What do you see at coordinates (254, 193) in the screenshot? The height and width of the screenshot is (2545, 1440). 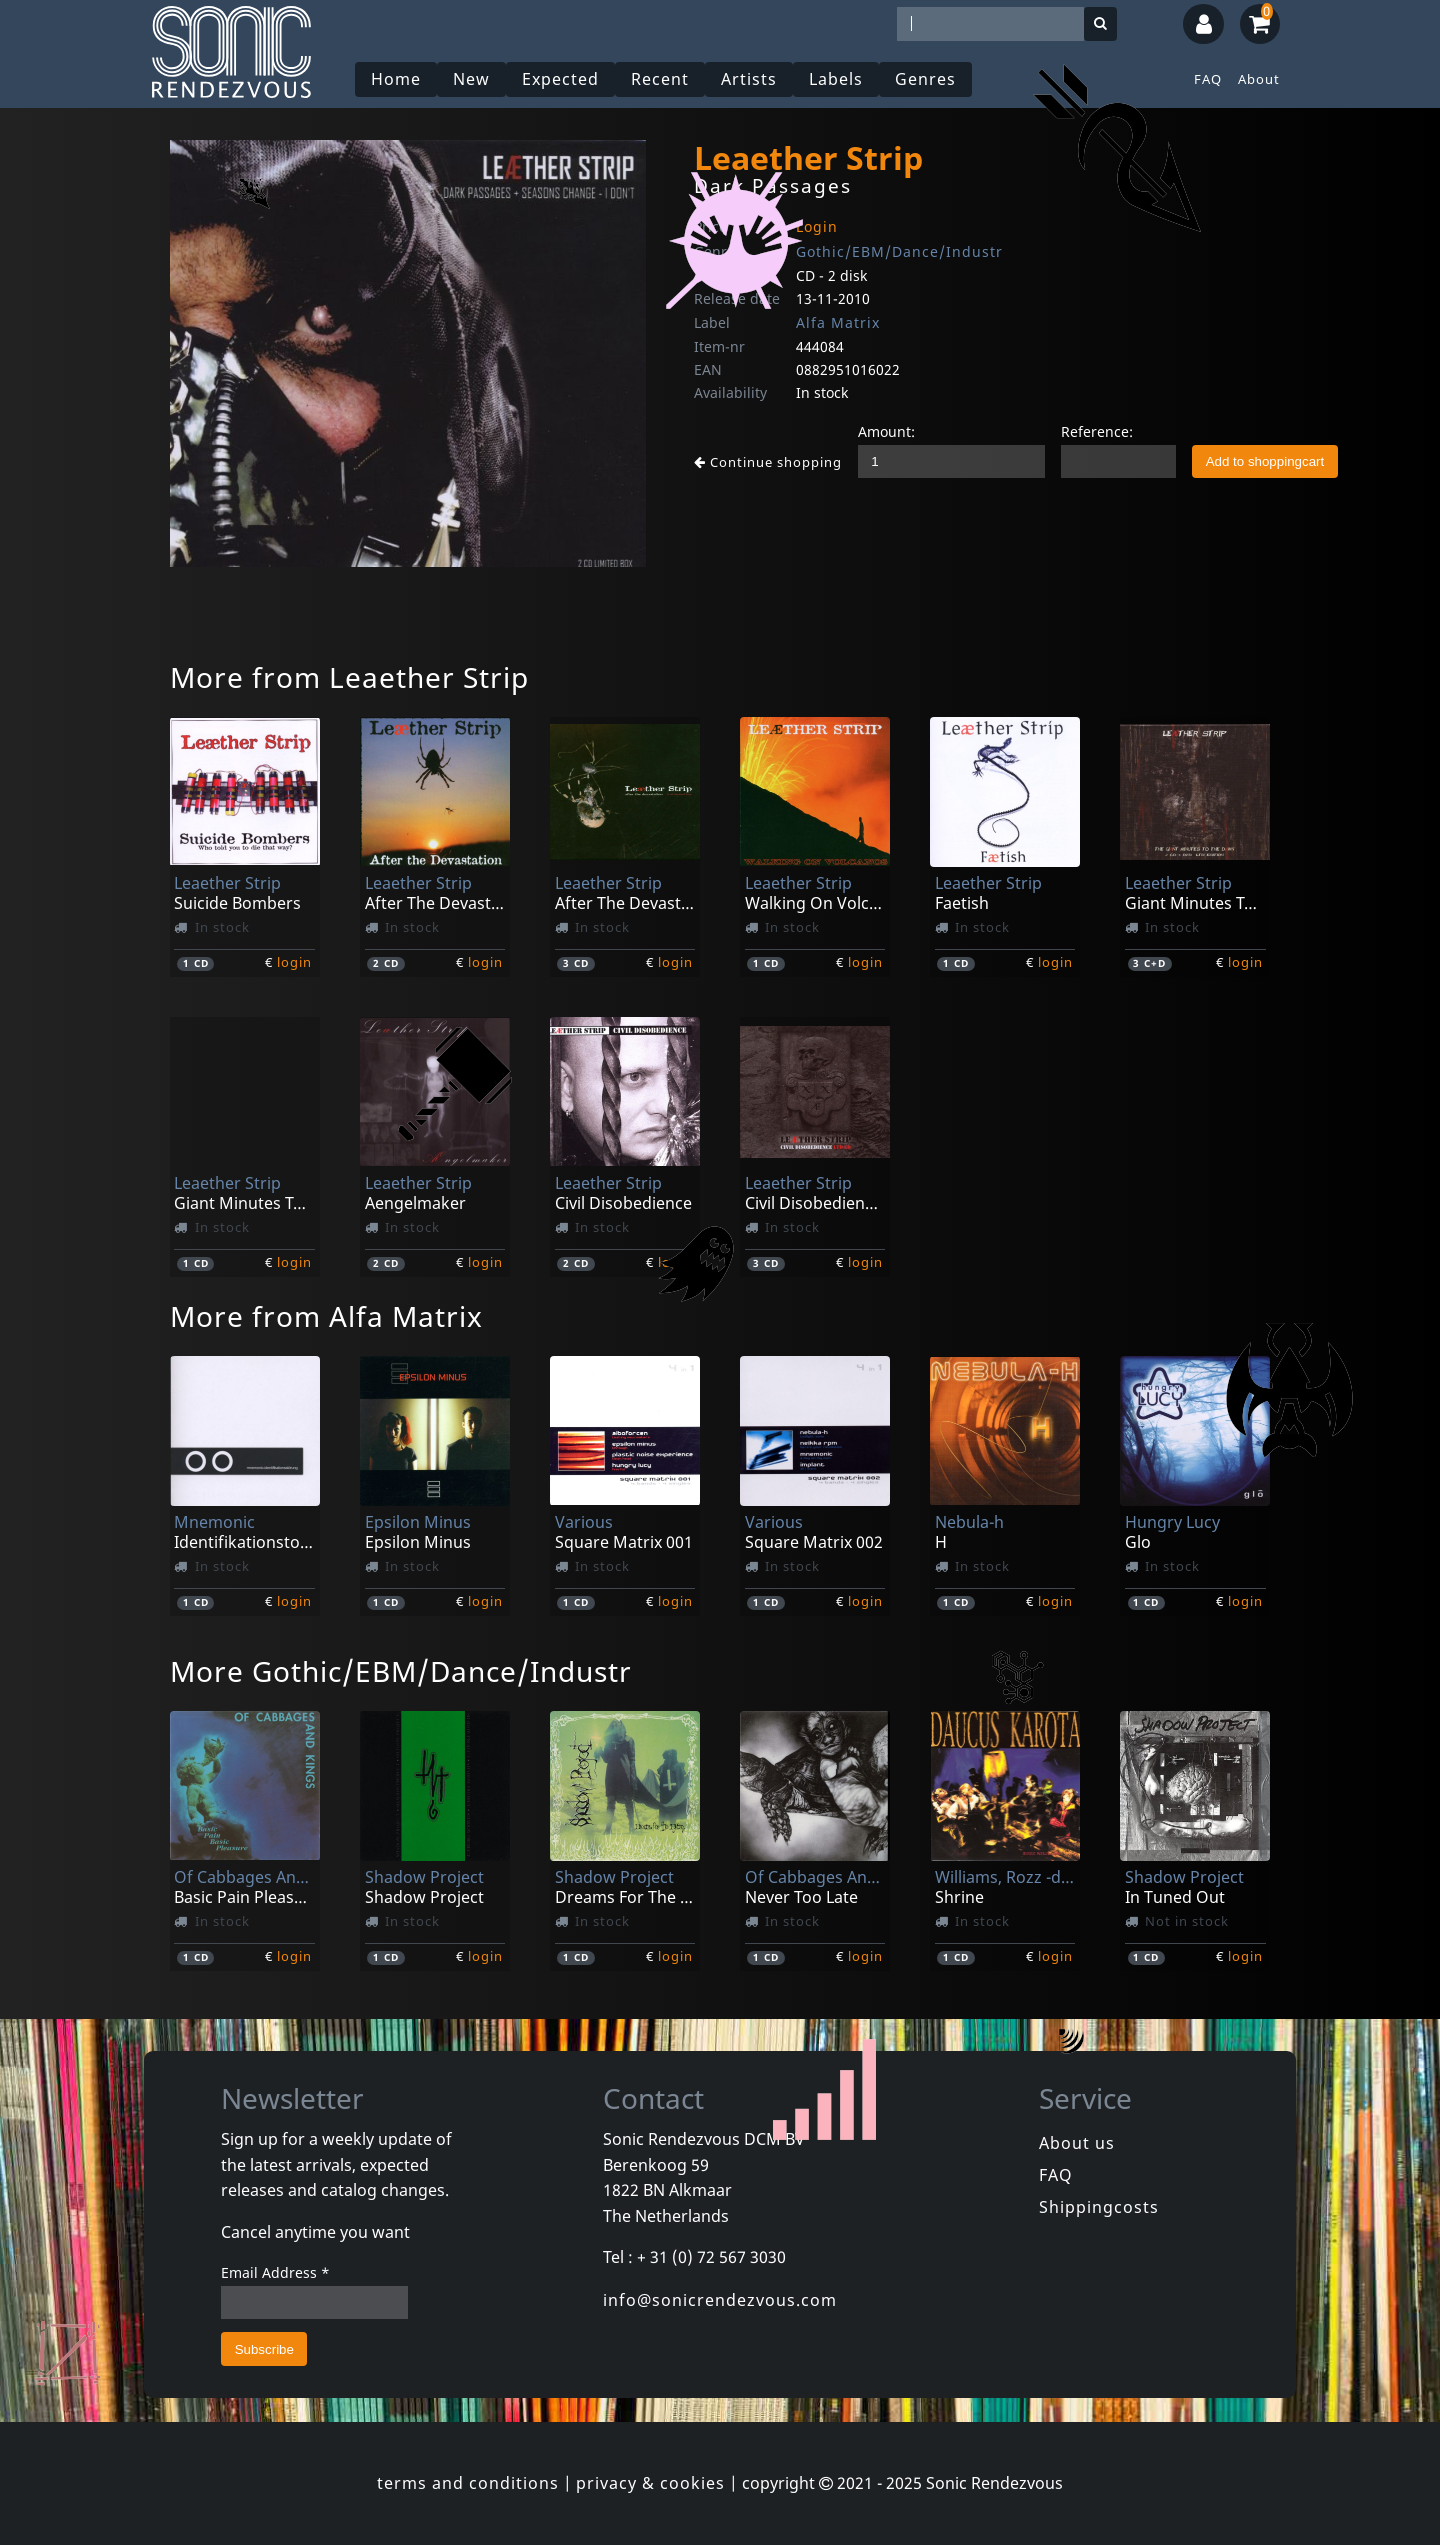 I see `select ice spear ability or spell` at bounding box center [254, 193].